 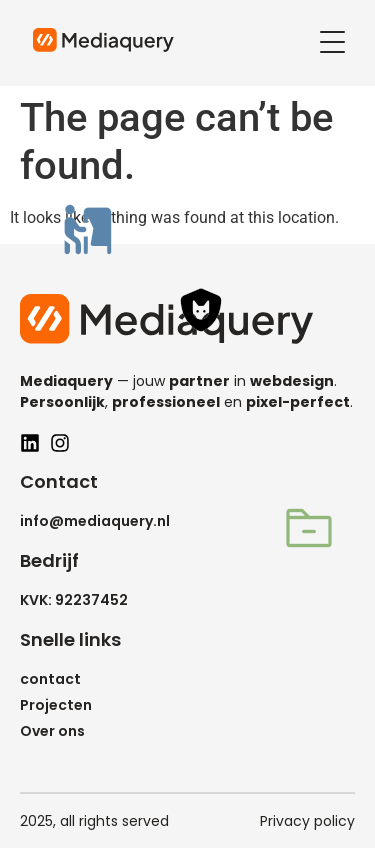 I want to click on pet protection or insurance services, so click(x=201, y=310).